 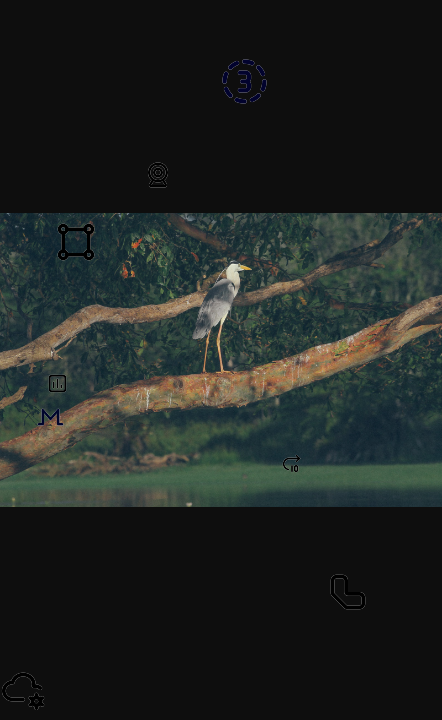 What do you see at coordinates (292, 464) in the screenshot?
I see `skip forward 10 seconds` at bounding box center [292, 464].